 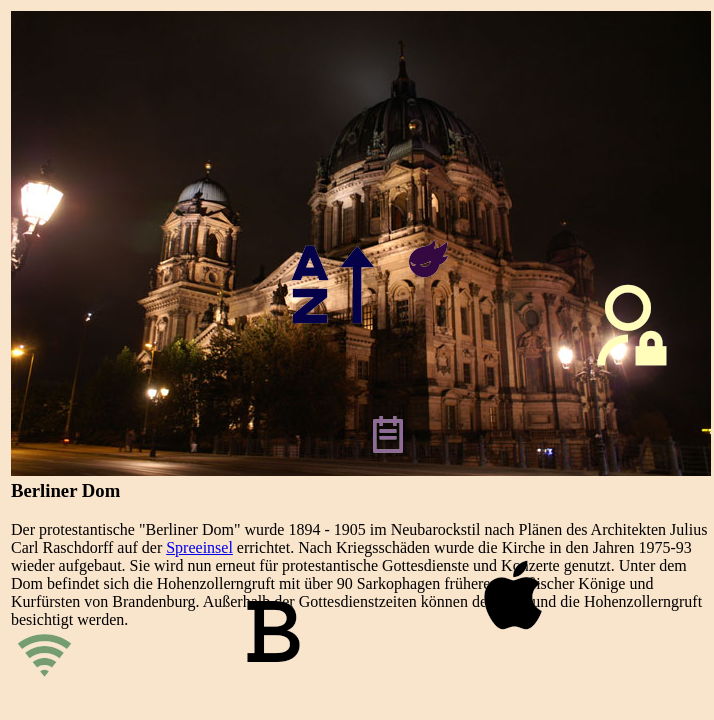 What do you see at coordinates (428, 258) in the screenshot?
I see `visit zcool creative platform` at bounding box center [428, 258].